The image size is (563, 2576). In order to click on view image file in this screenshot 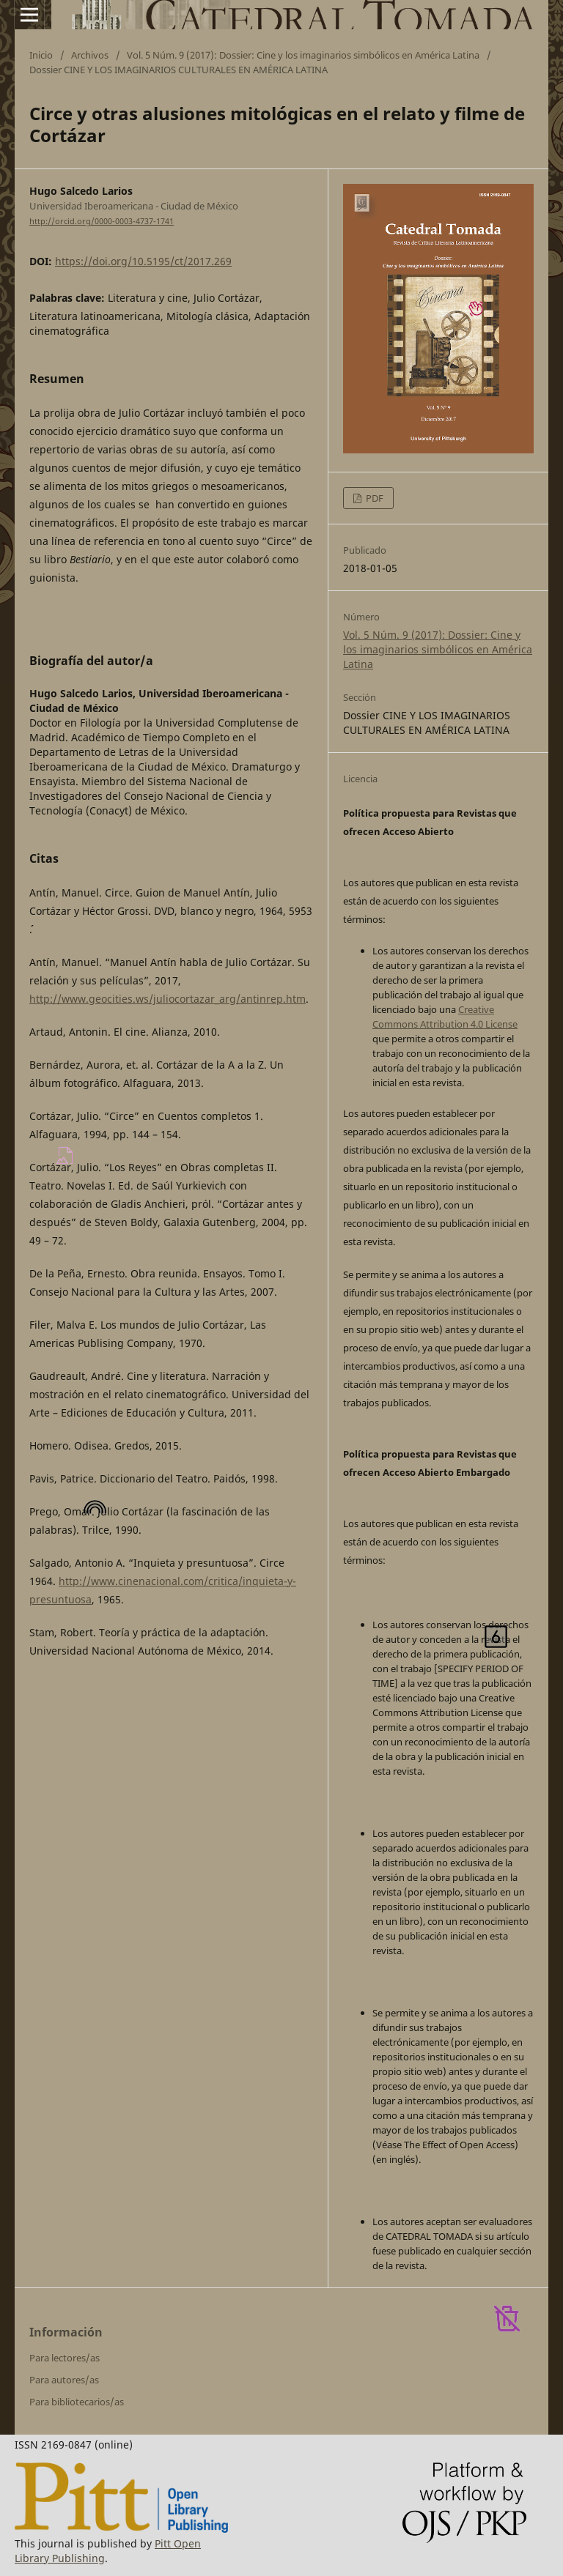, I will do `click(65, 1155)`.